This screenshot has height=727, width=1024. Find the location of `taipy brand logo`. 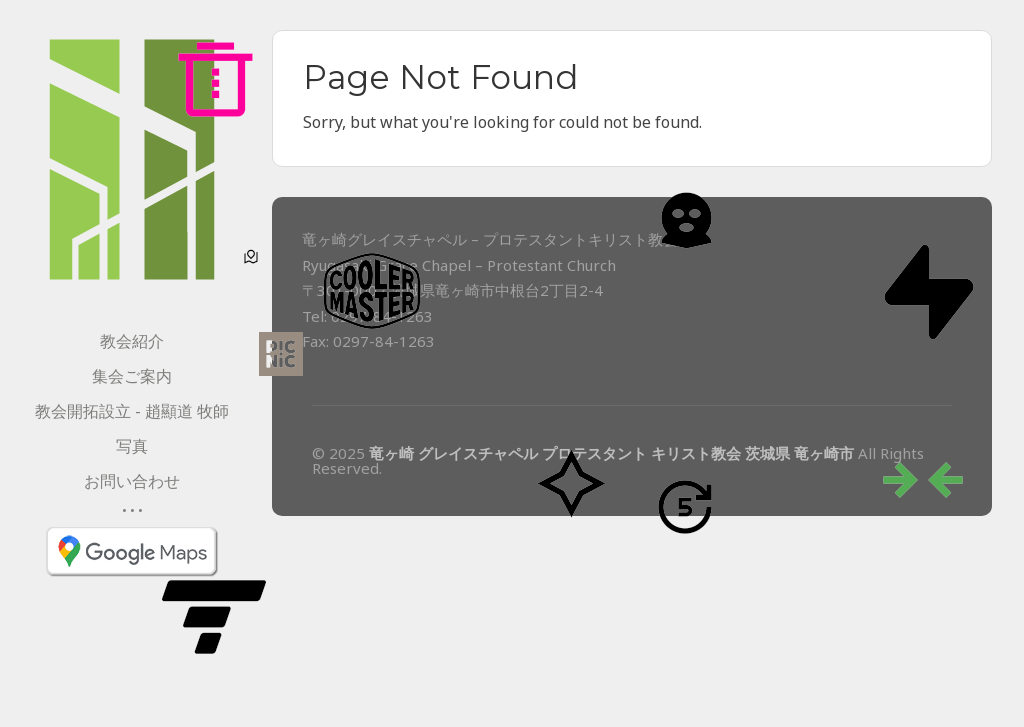

taipy brand logo is located at coordinates (214, 617).